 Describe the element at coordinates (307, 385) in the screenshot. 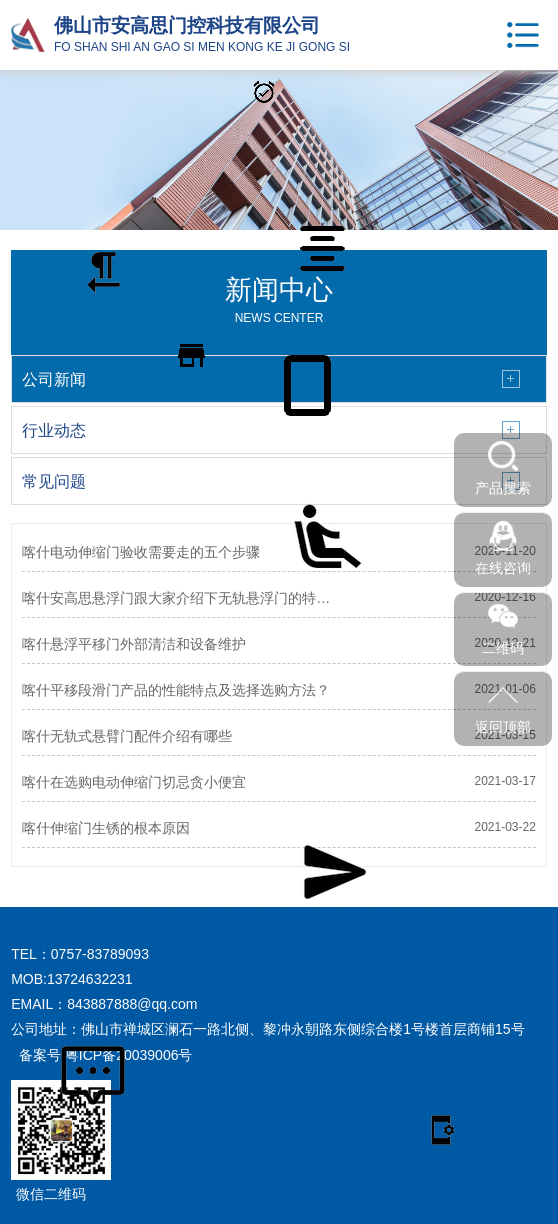

I see `crop image to portrait orientation` at that location.